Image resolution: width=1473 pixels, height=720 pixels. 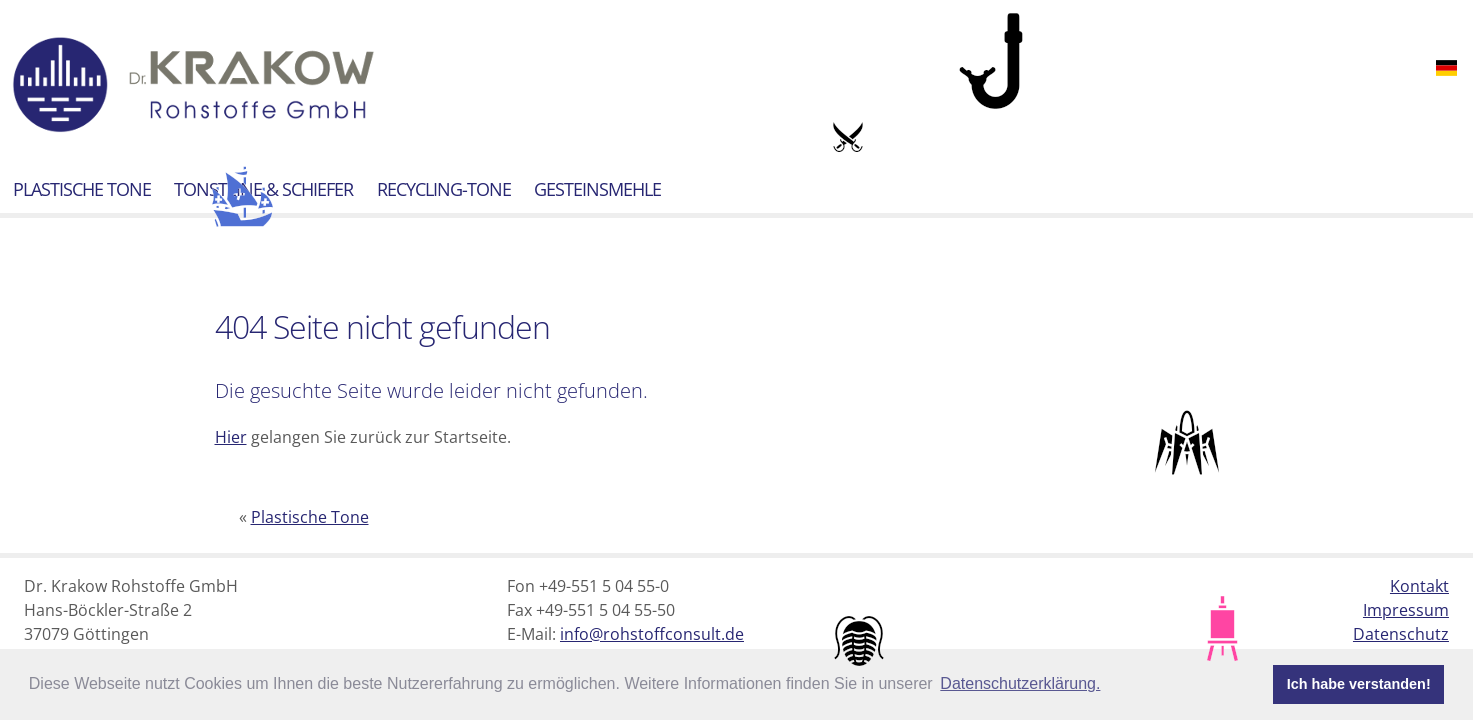 What do you see at coordinates (848, 137) in the screenshot?
I see `initiate combat or battle mode` at bounding box center [848, 137].